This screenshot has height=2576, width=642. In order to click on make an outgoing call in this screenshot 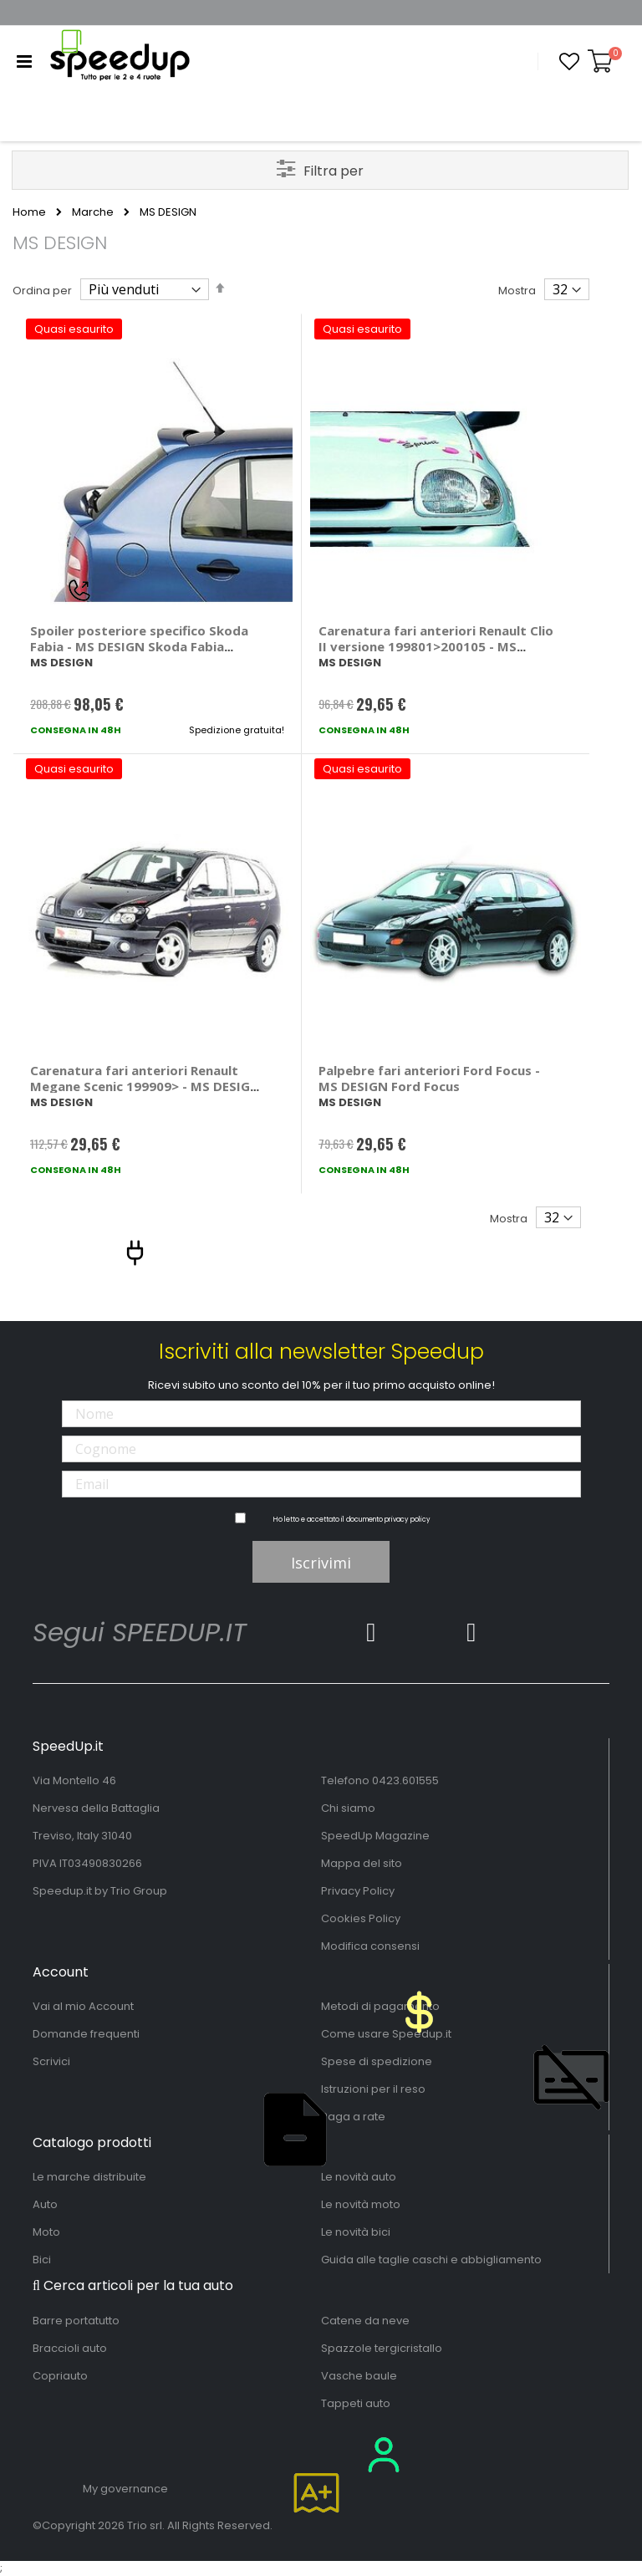, I will do `click(79, 589)`.